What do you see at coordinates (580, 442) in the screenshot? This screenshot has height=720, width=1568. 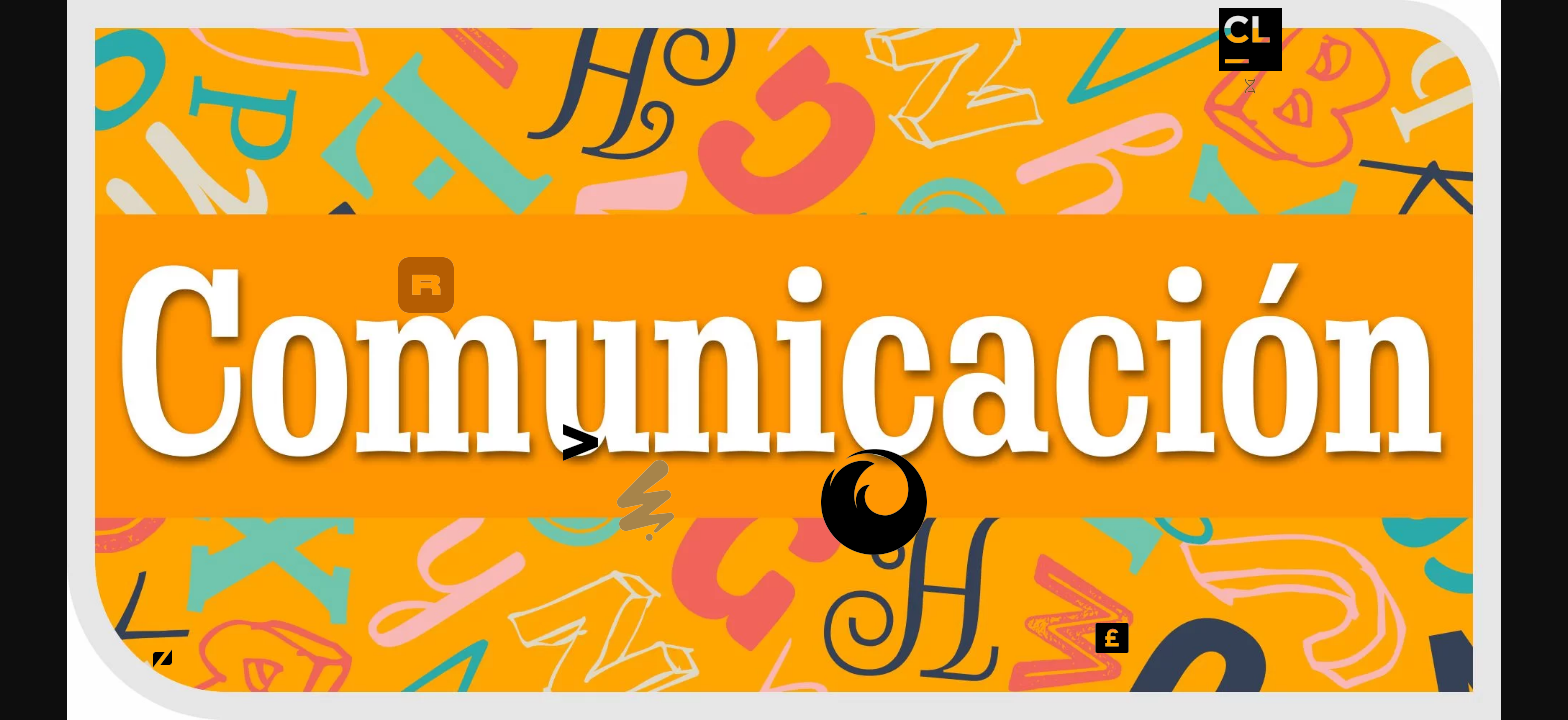 I see `accenture company logo` at bounding box center [580, 442].